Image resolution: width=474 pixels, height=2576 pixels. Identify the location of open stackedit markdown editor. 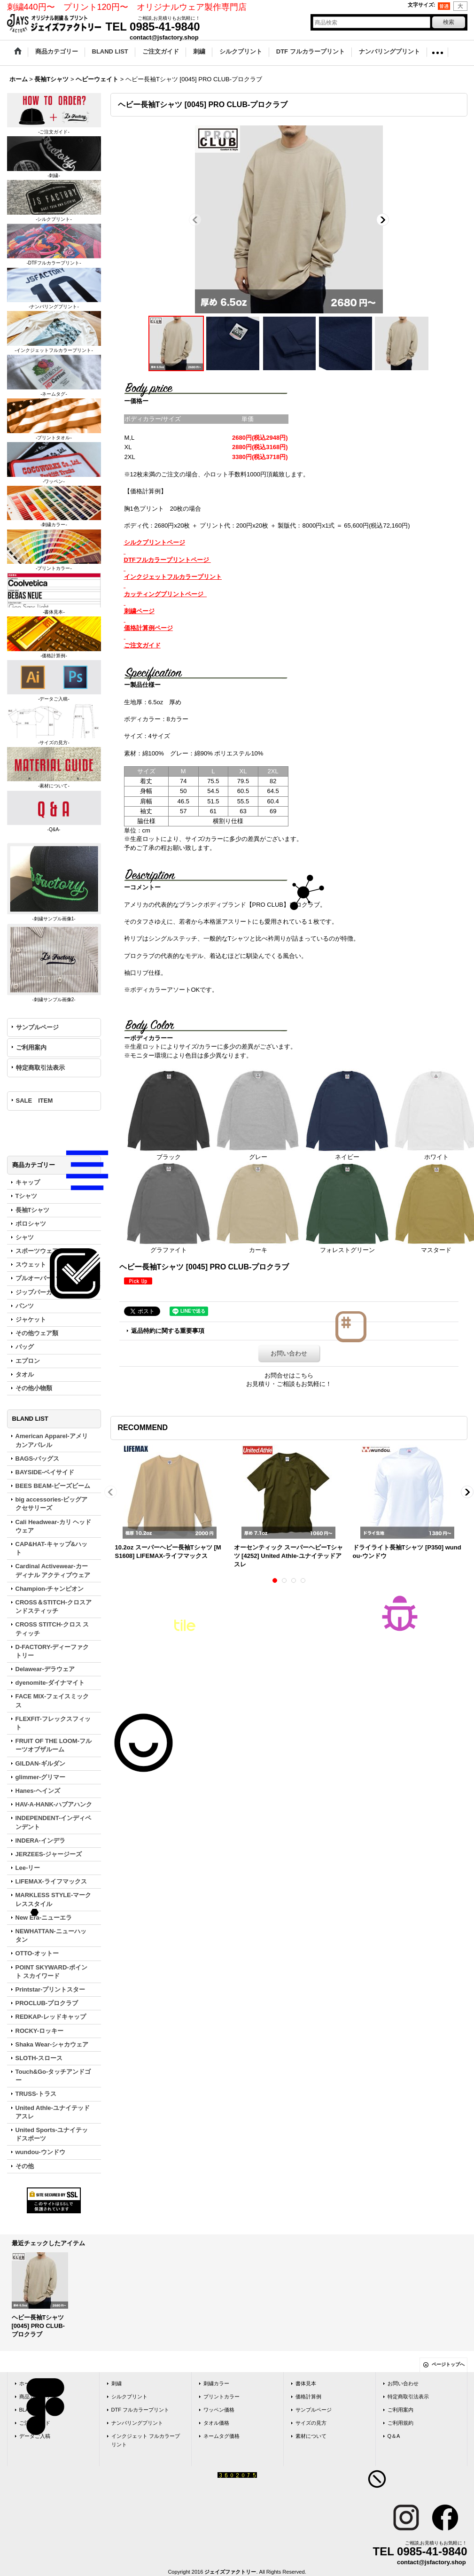
(351, 1327).